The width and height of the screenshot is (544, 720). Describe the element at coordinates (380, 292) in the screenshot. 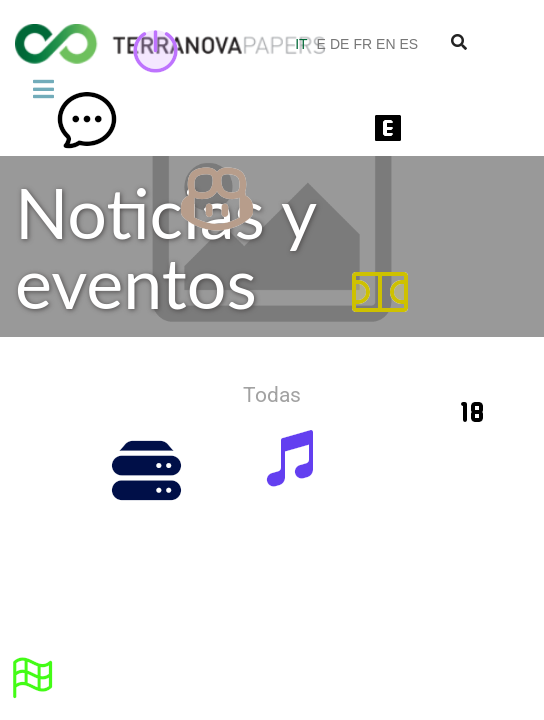

I see `view basketball court availability` at that location.